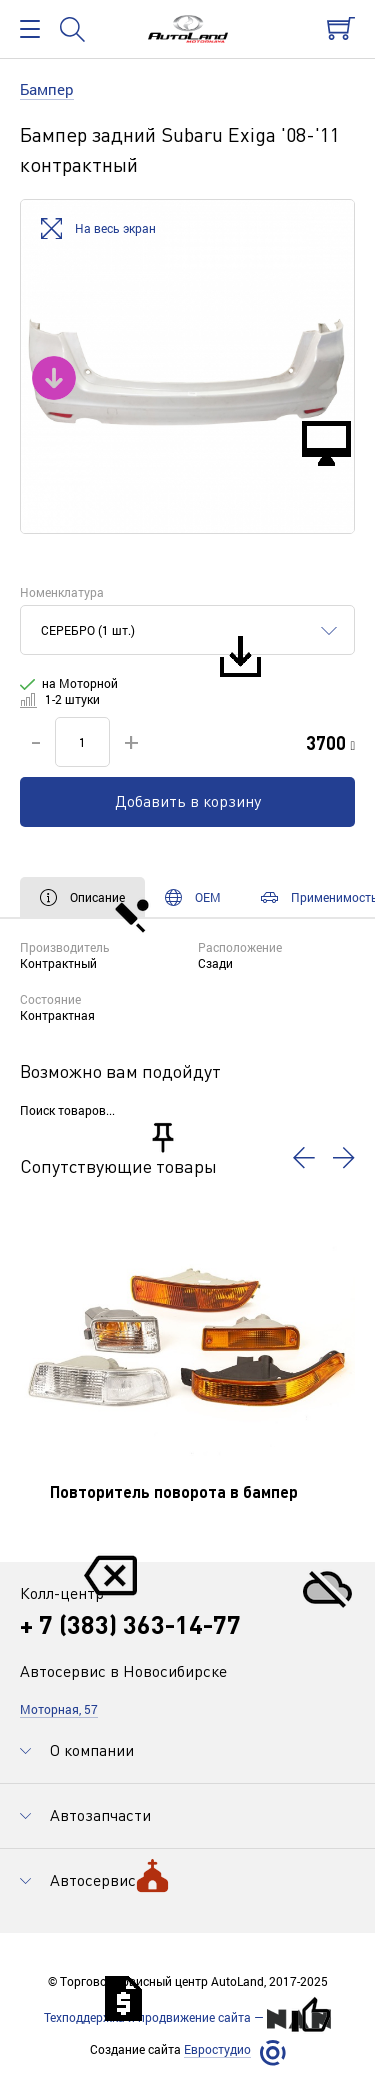 This screenshot has height=2073, width=375. What do you see at coordinates (311, 2016) in the screenshot?
I see `like or upvote content` at bounding box center [311, 2016].